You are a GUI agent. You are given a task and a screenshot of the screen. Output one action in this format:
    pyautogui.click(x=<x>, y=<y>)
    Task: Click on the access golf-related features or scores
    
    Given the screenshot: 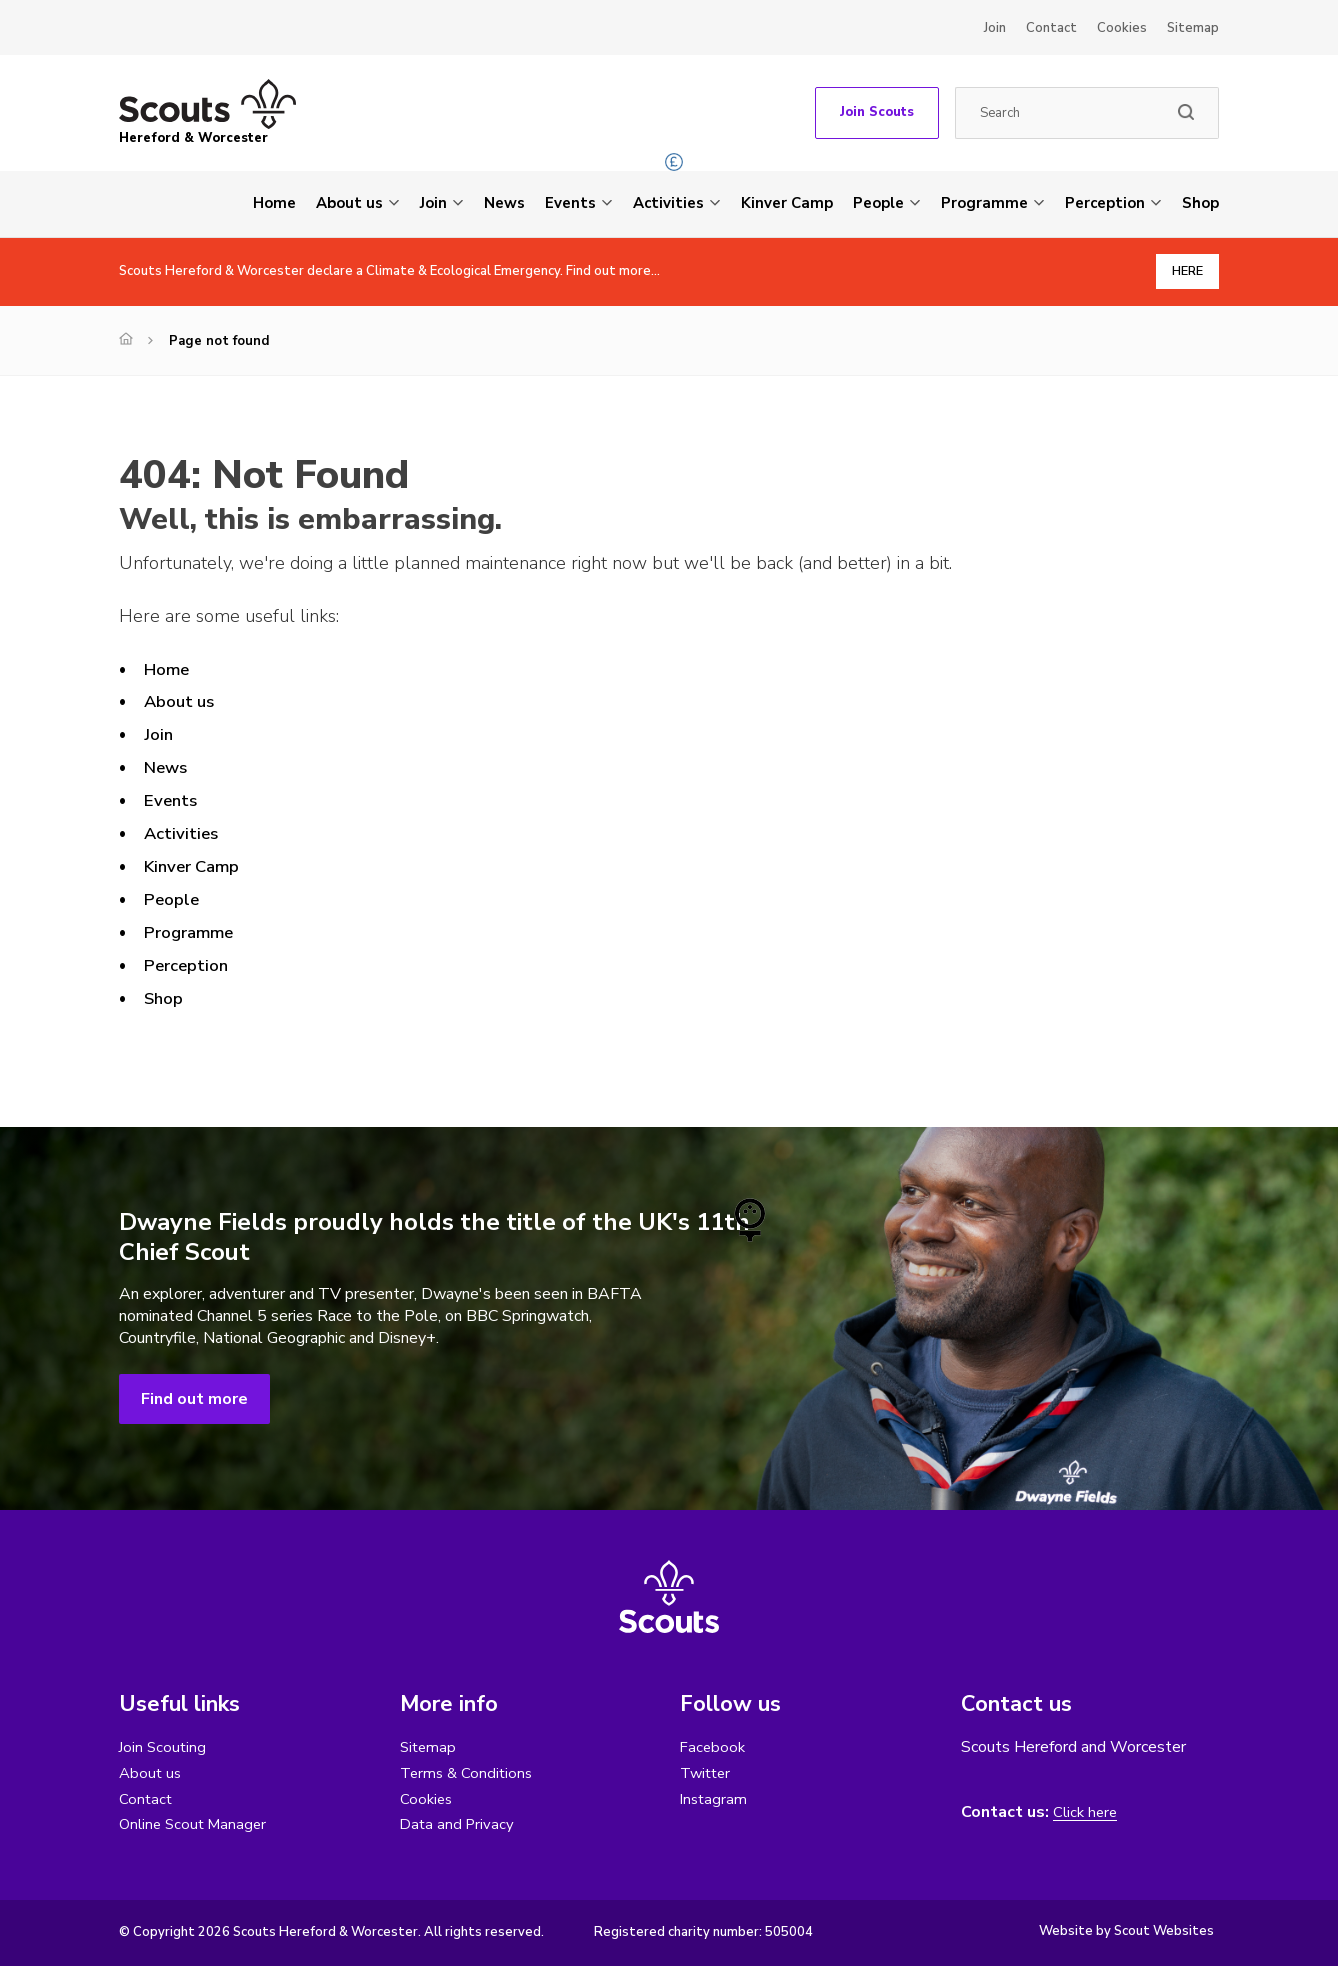 What is the action you would take?
    pyautogui.click(x=750, y=1220)
    